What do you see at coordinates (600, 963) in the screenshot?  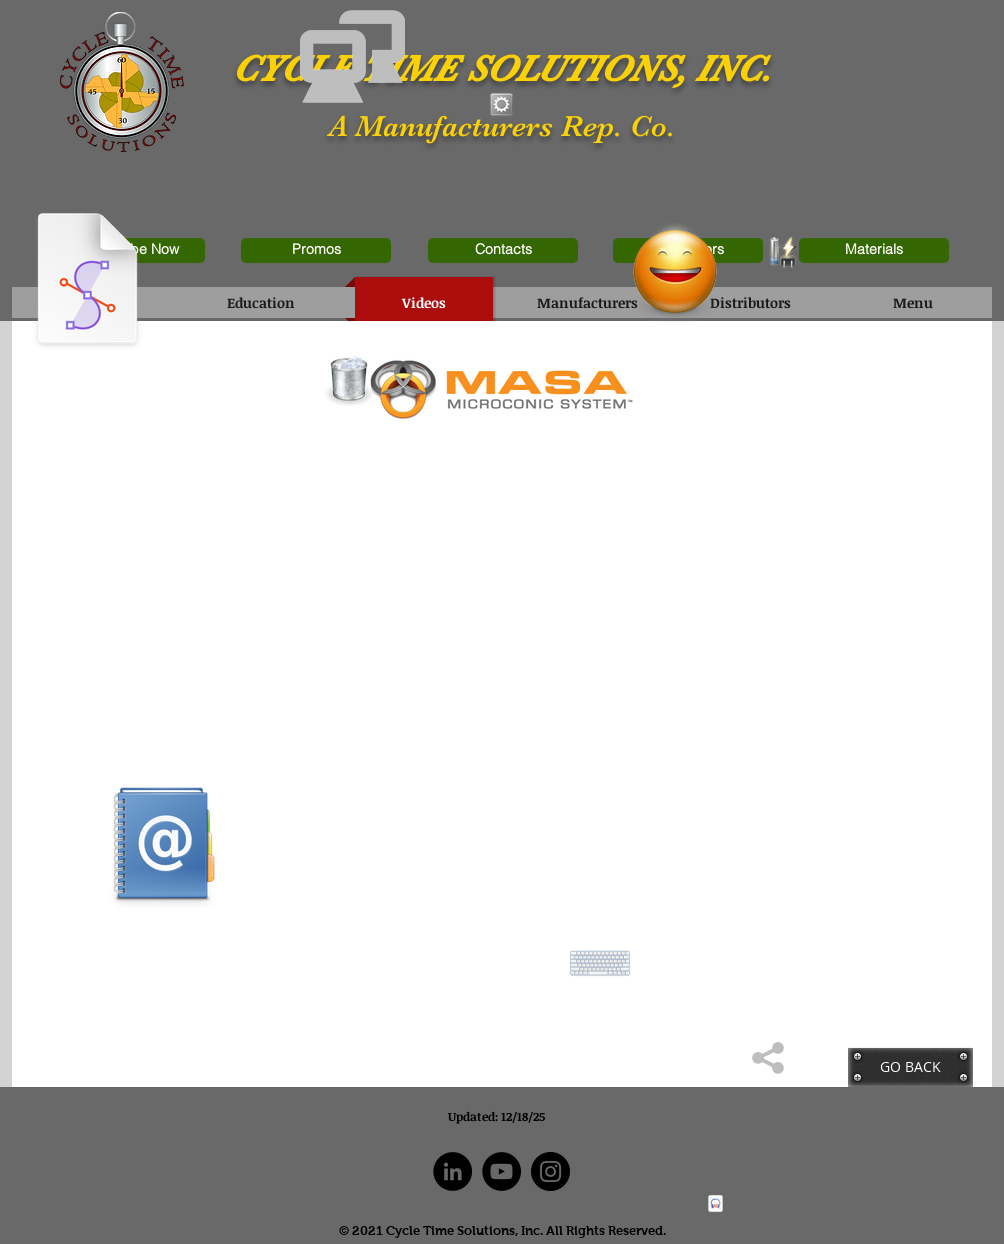 I see `connect a bluetooth keyboard` at bounding box center [600, 963].